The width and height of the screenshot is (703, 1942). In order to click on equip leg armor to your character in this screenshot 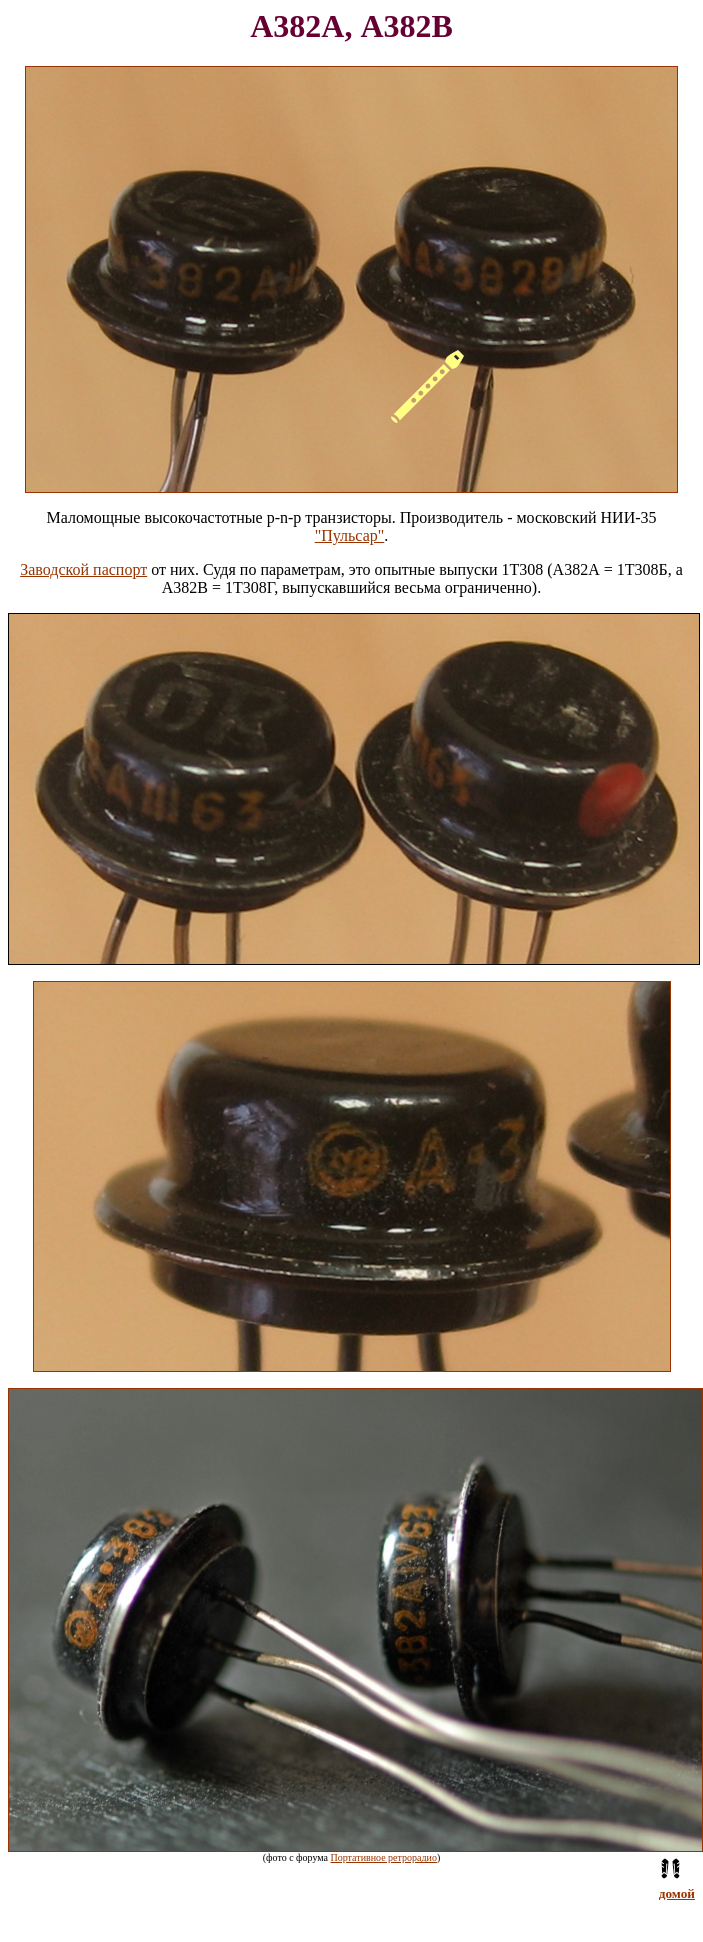, I will do `click(670, 1868)`.